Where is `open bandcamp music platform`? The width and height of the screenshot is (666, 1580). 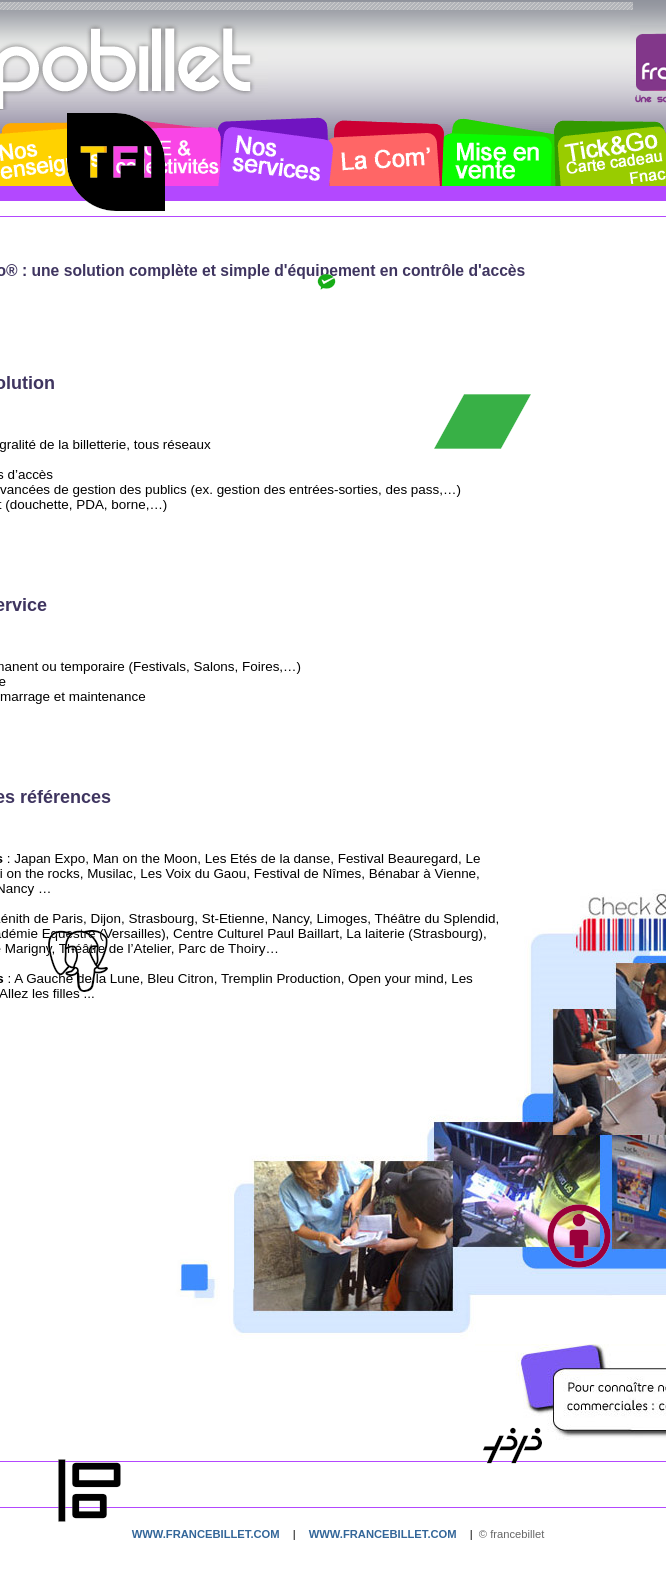 open bandcamp music platform is located at coordinates (482, 421).